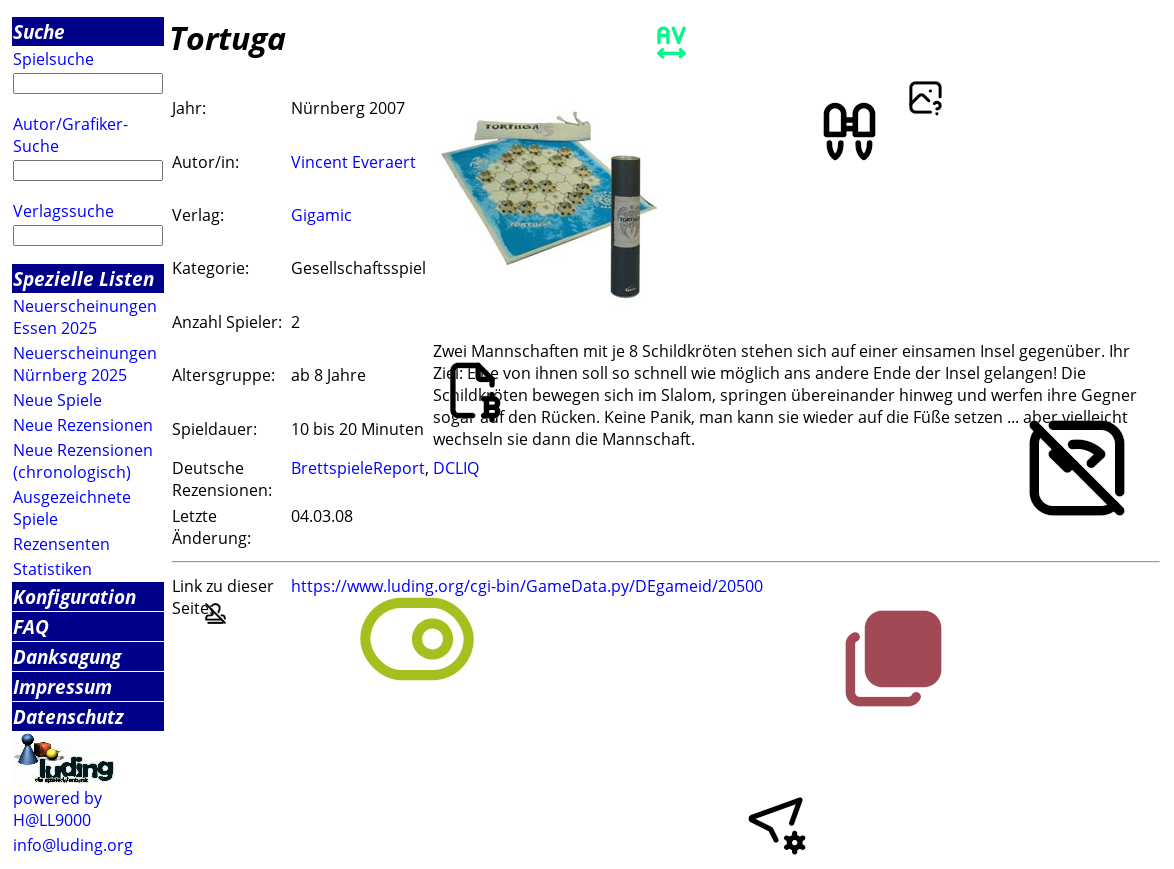 The width and height of the screenshot is (1174, 869). Describe the element at coordinates (215, 613) in the screenshot. I see `approval or stamping feature disabled` at that location.